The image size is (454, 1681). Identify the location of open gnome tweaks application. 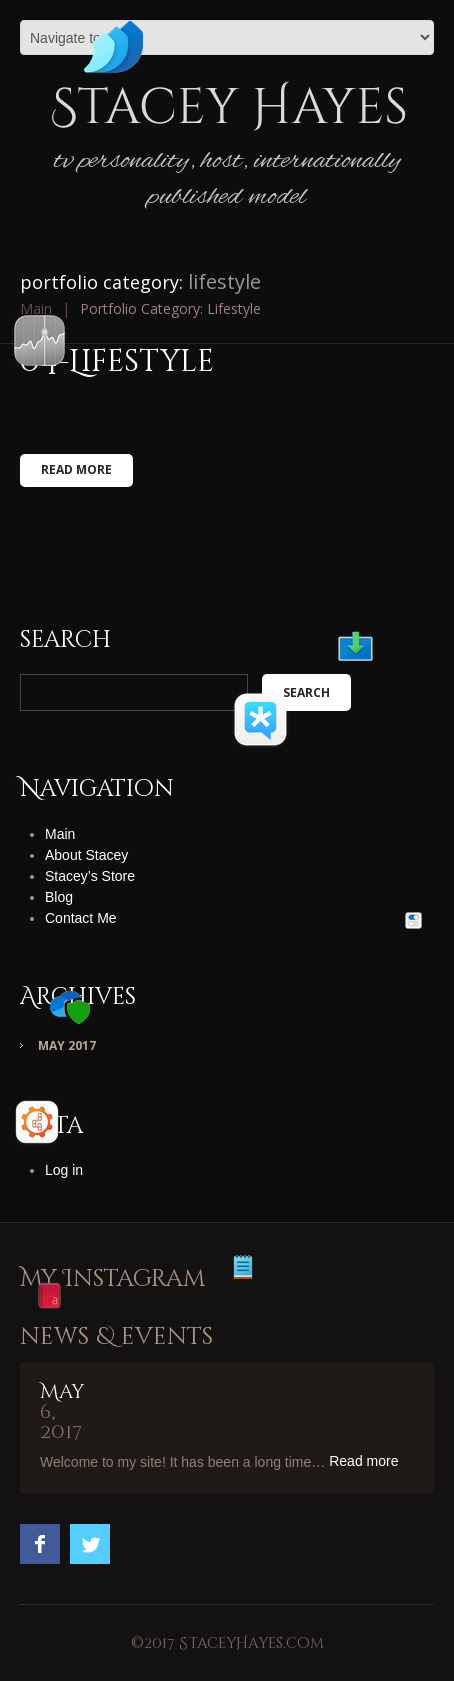
(413, 920).